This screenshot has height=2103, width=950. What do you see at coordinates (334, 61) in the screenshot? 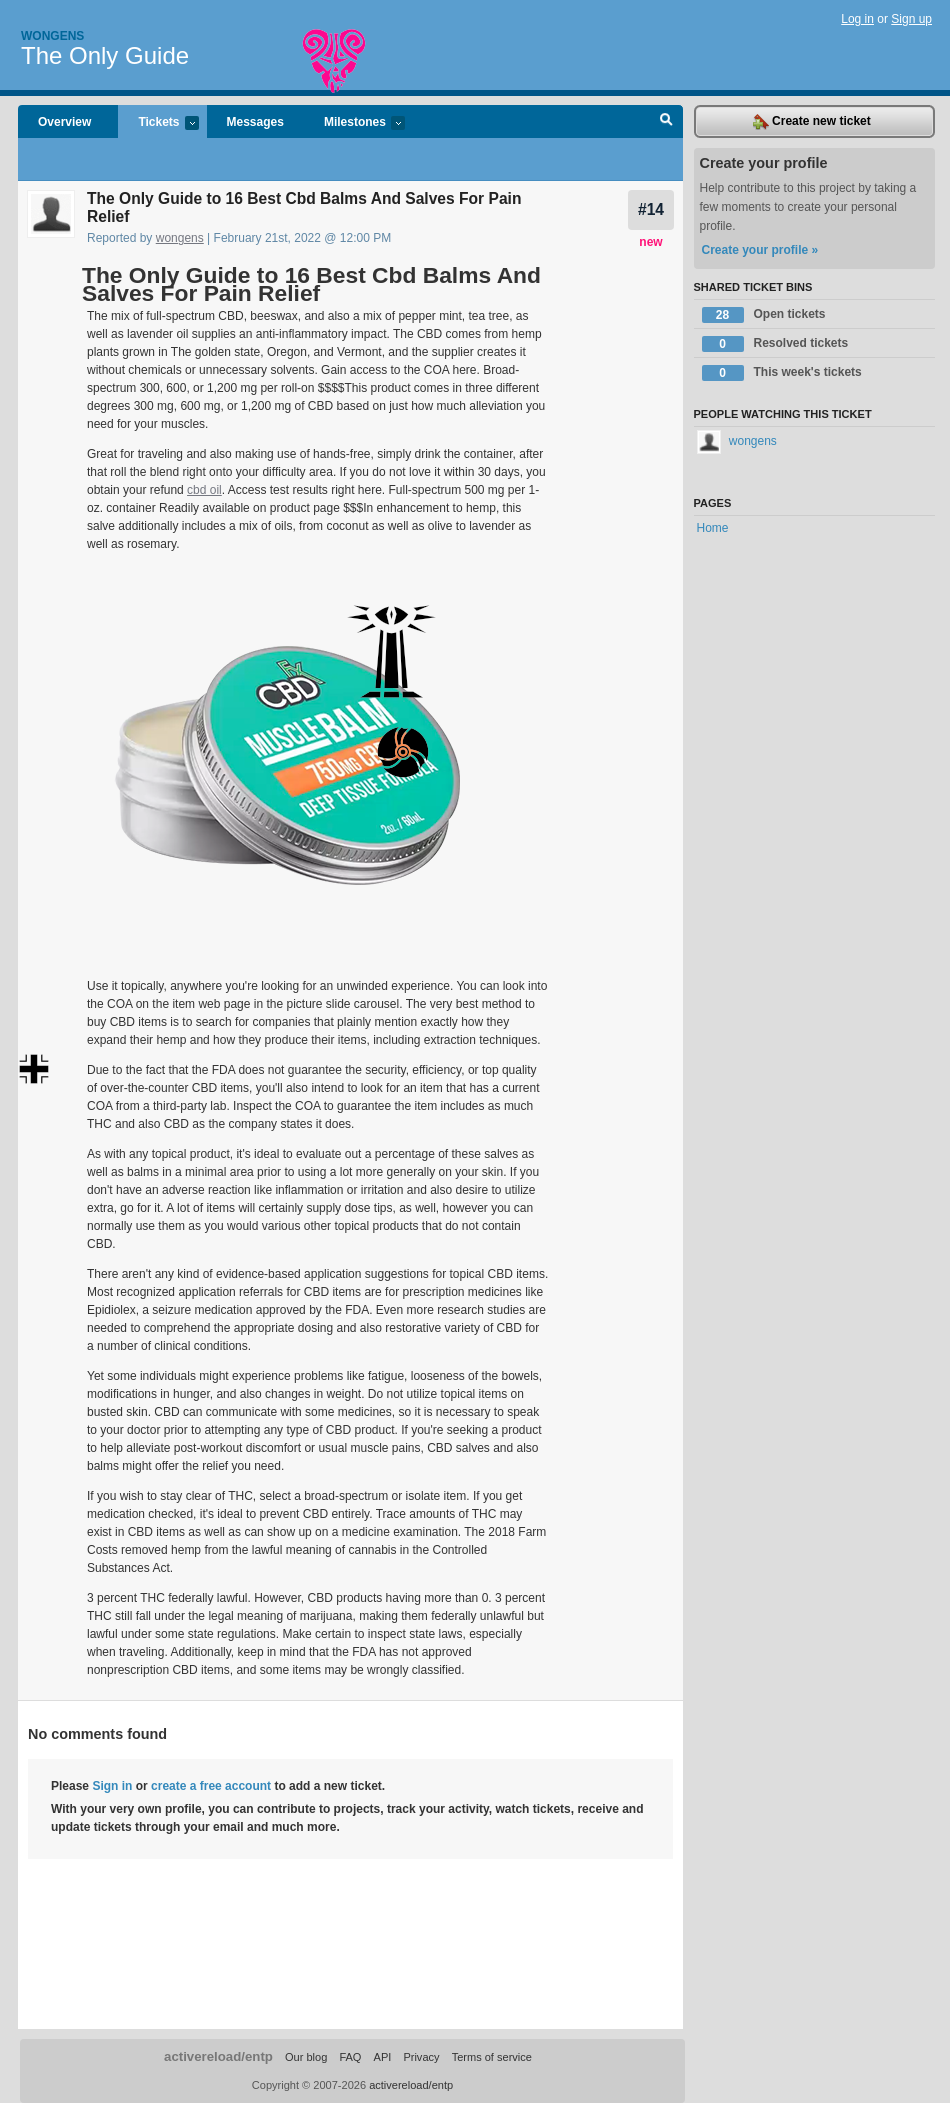
I see `select a guitar pick or musical accessory` at bounding box center [334, 61].